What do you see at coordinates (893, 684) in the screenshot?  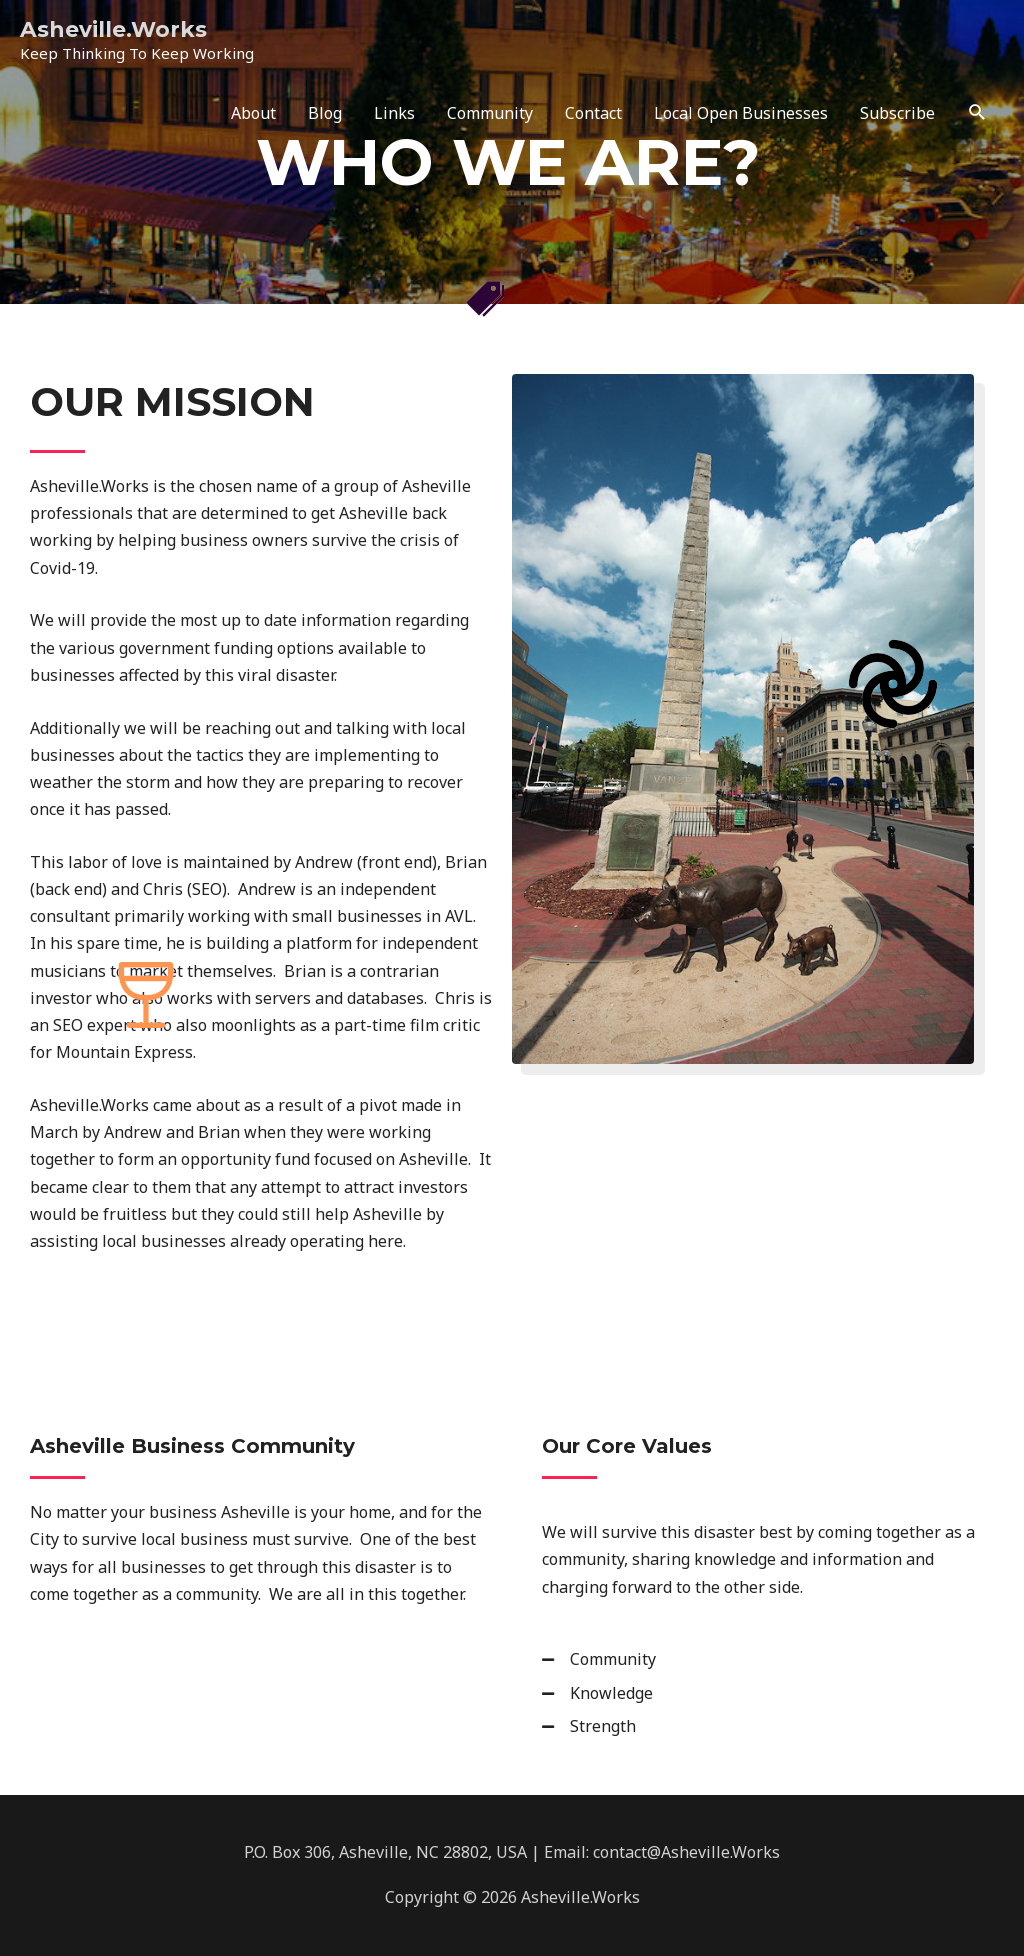 I see `loading or processing content` at bounding box center [893, 684].